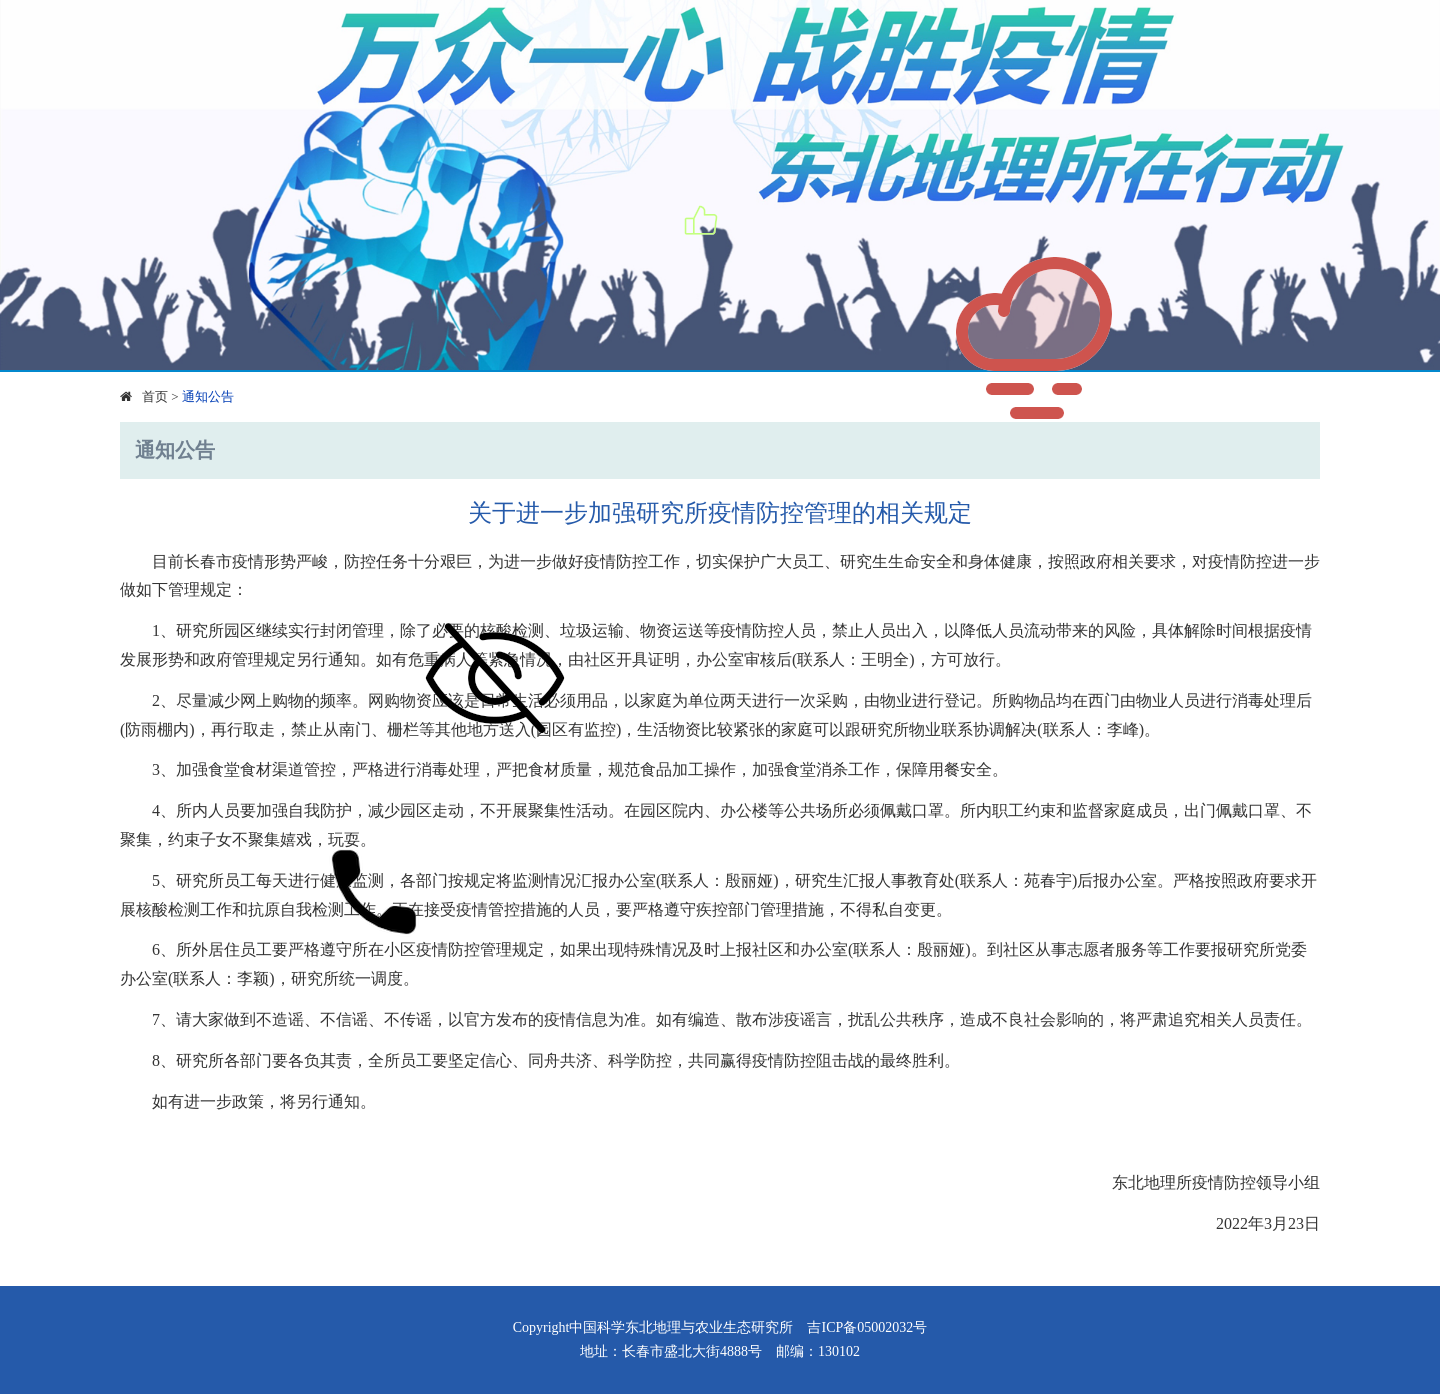  I want to click on indicates foggy weather conditions, so click(1034, 335).